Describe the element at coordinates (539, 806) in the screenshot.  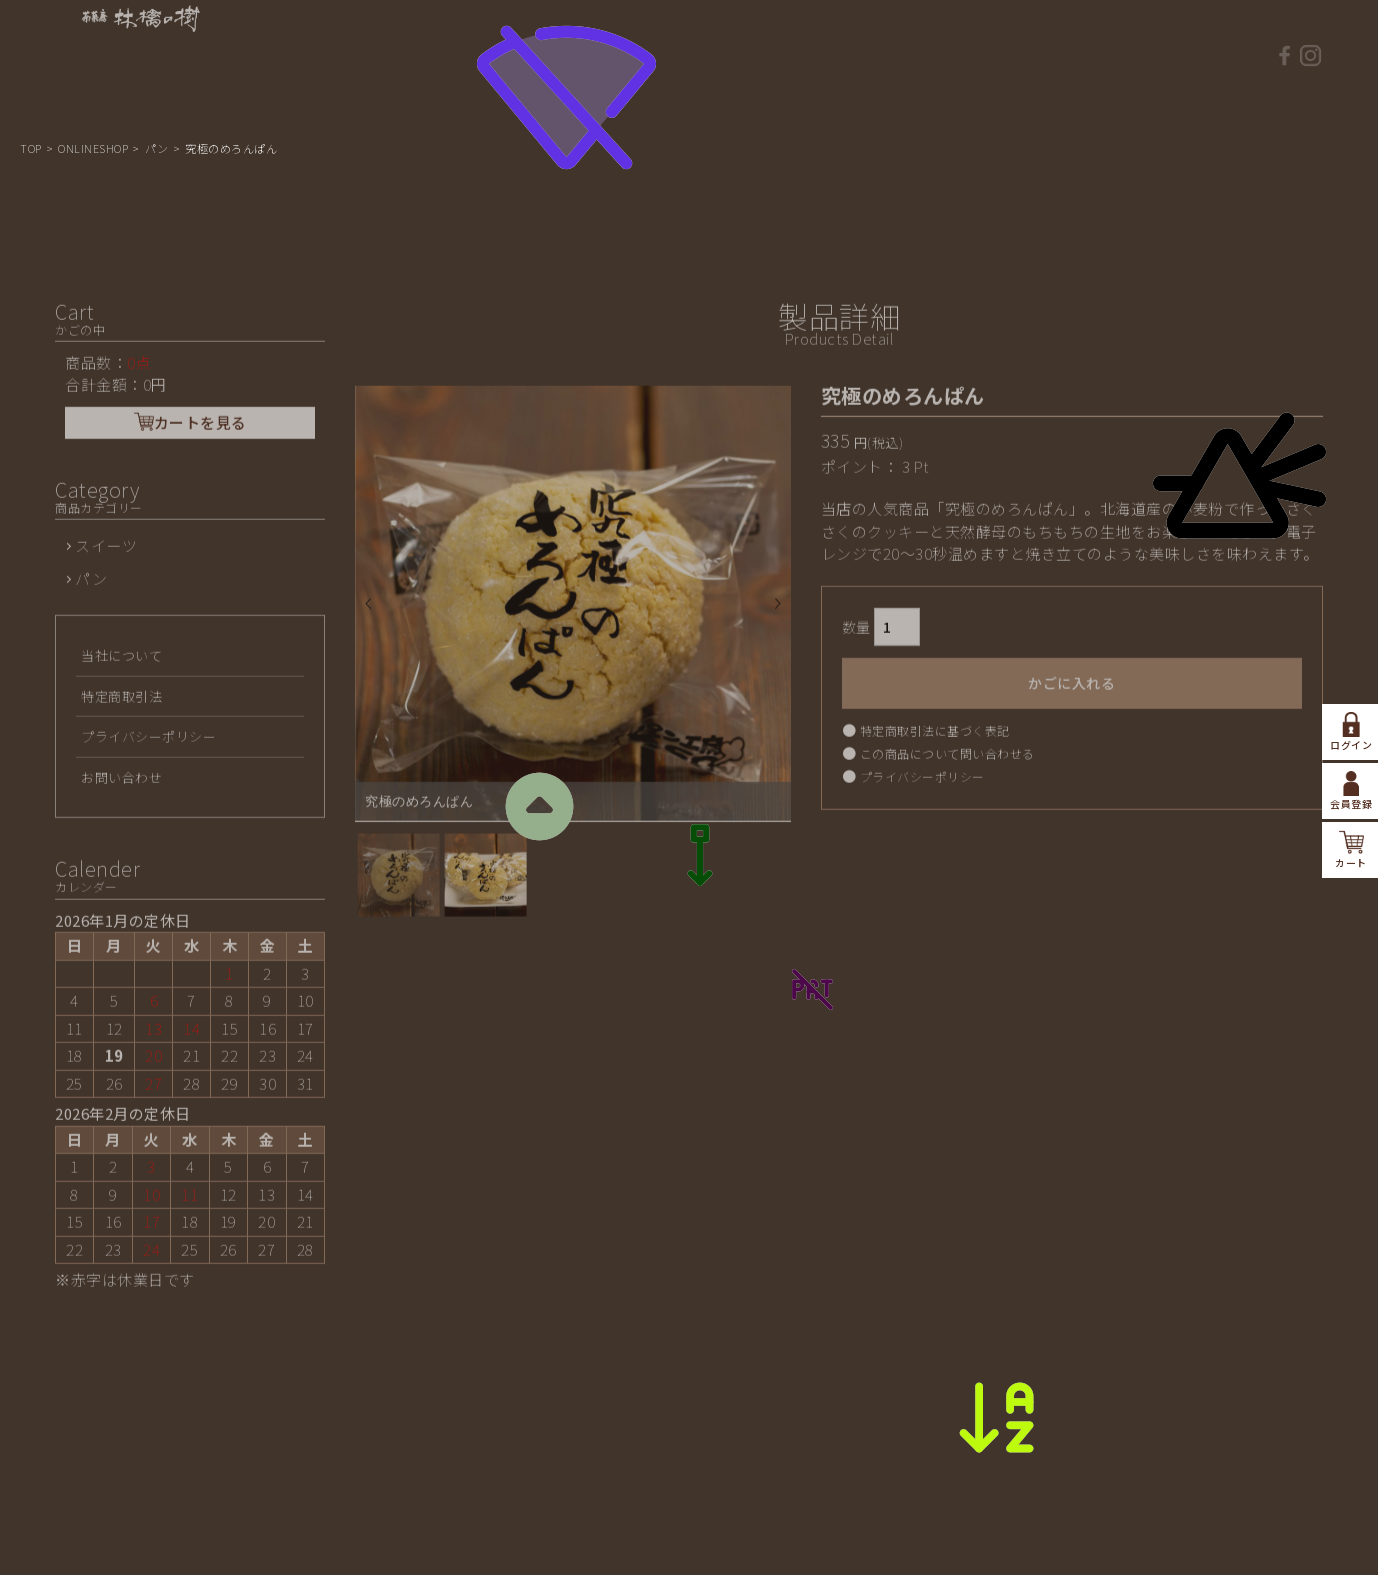
I see `scroll to top of page` at that location.